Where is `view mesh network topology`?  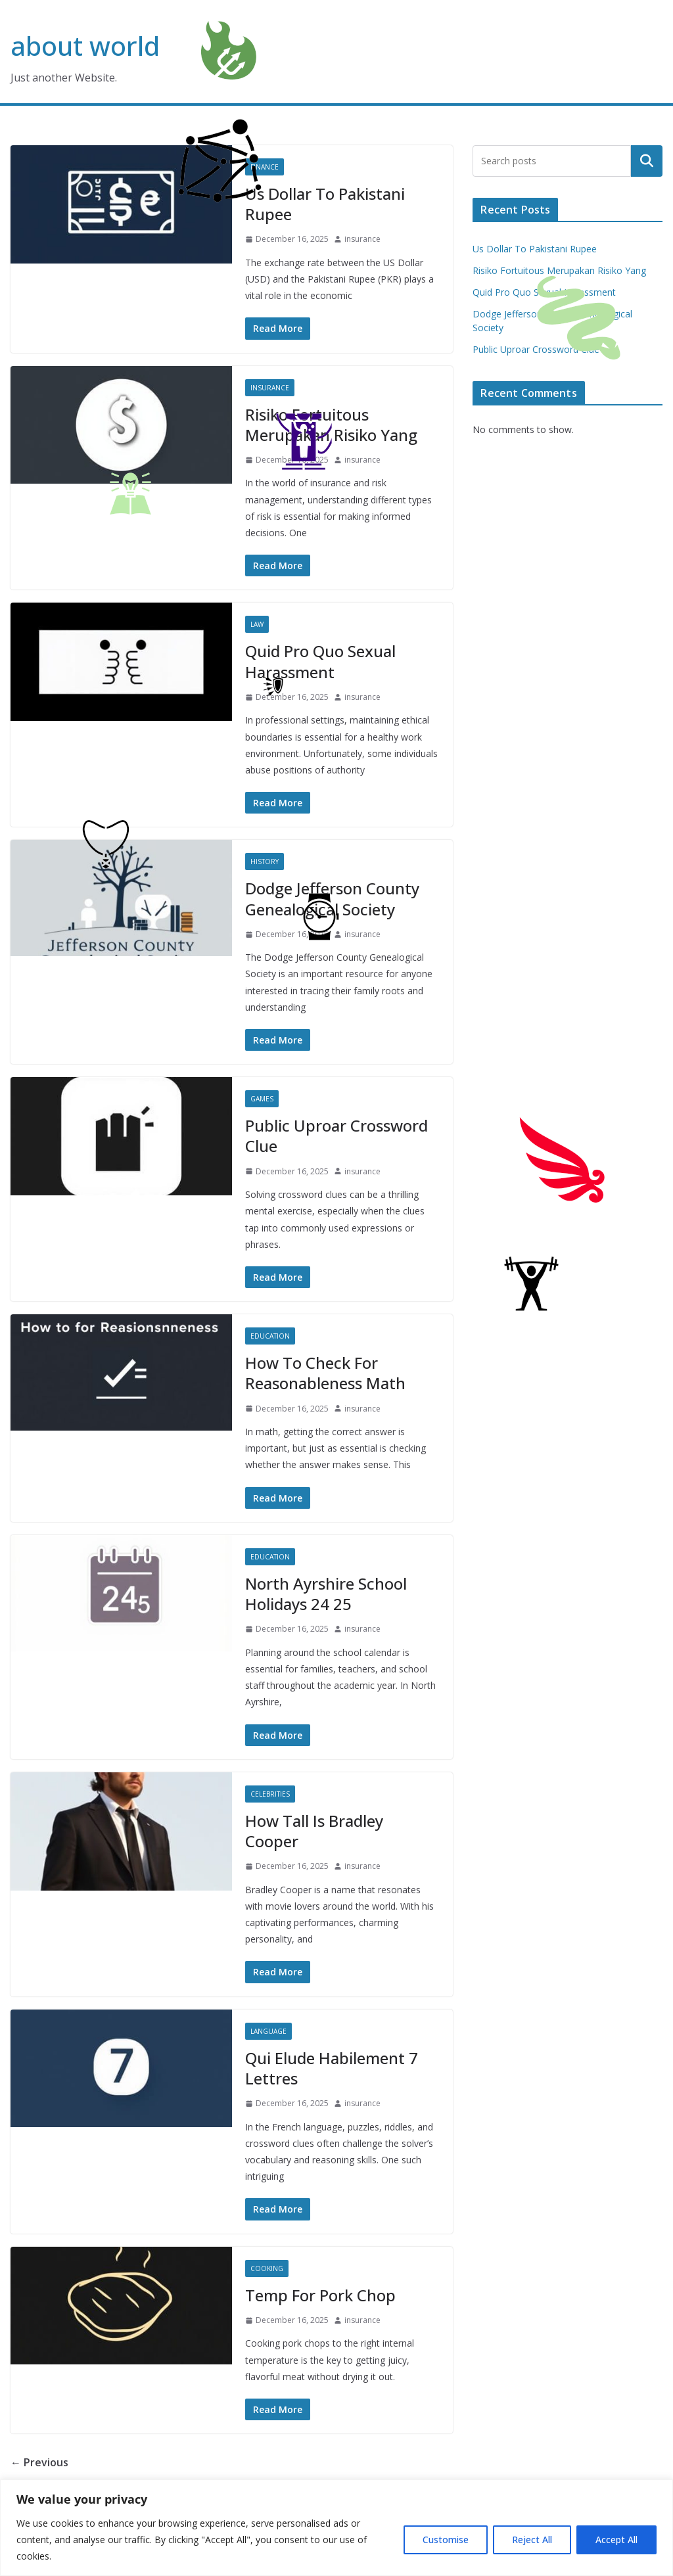
view mesh network topology is located at coordinates (220, 160).